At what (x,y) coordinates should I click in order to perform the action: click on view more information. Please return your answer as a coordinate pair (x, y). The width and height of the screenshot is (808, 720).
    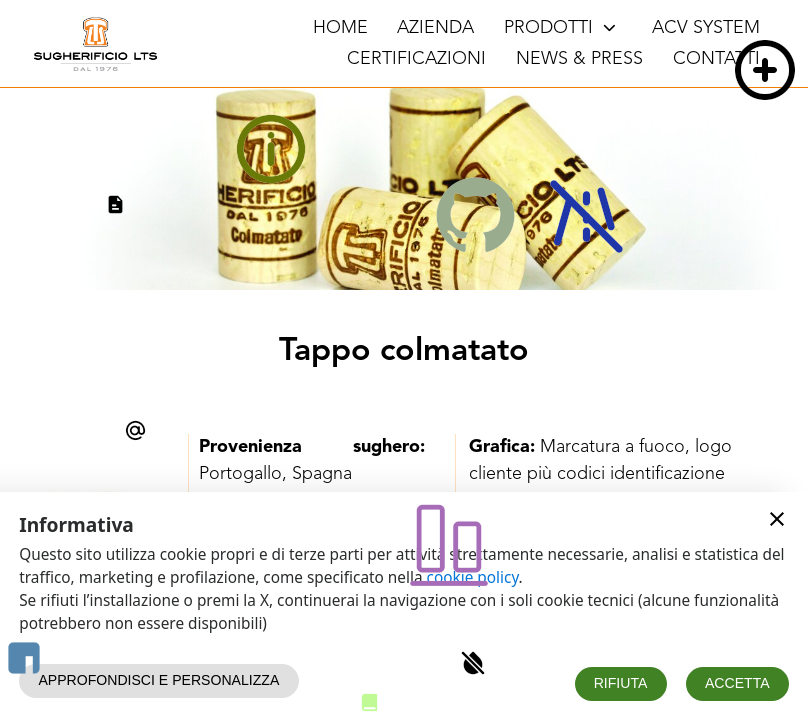
    Looking at the image, I should click on (271, 149).